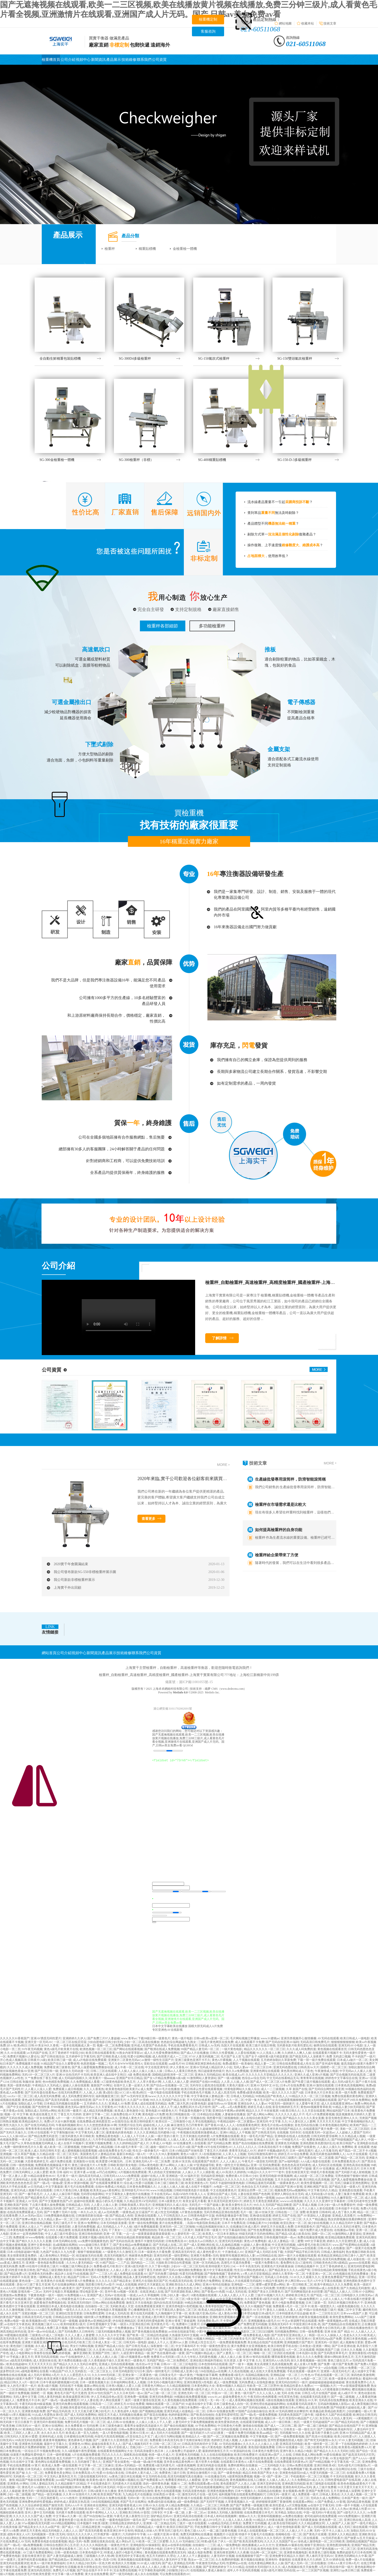 This screenshot has width=378, height=2576. Describe the element at coordinates (54, 2347) in the screenshot. I see `dislike or downvote content` at that location.